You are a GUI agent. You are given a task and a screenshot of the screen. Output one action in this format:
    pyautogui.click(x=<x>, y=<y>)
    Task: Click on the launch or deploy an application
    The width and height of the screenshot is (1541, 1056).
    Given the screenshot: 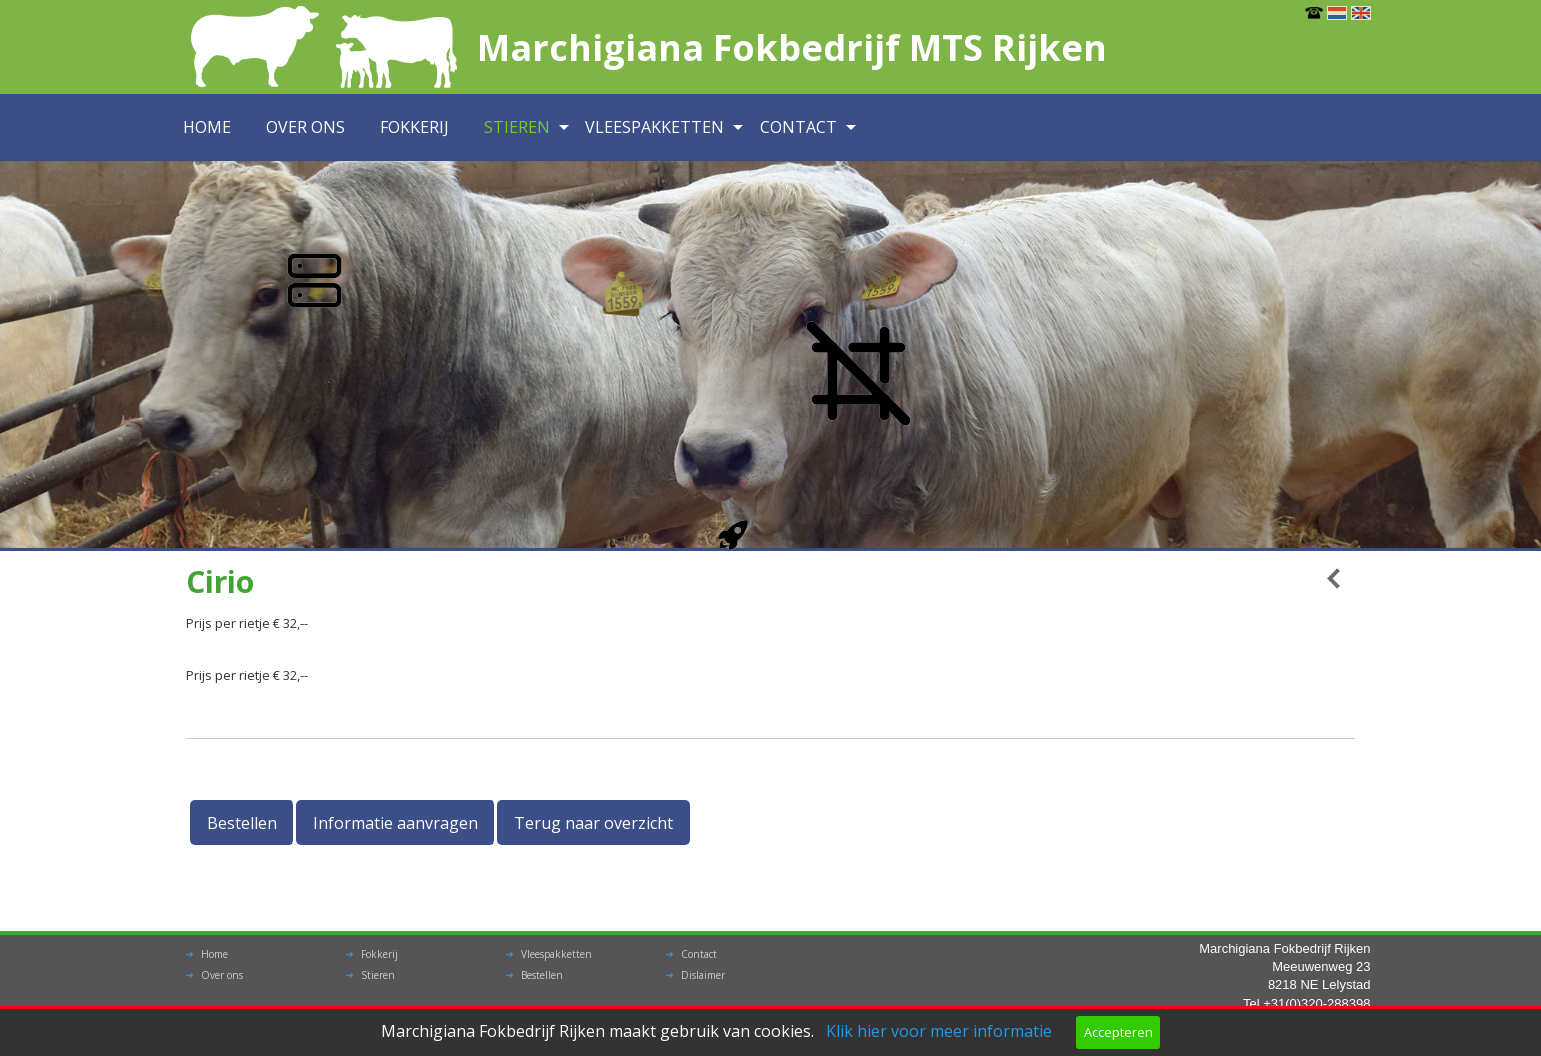 What is the action you would take?
    pyautogui.click(x=733, y=535)
    